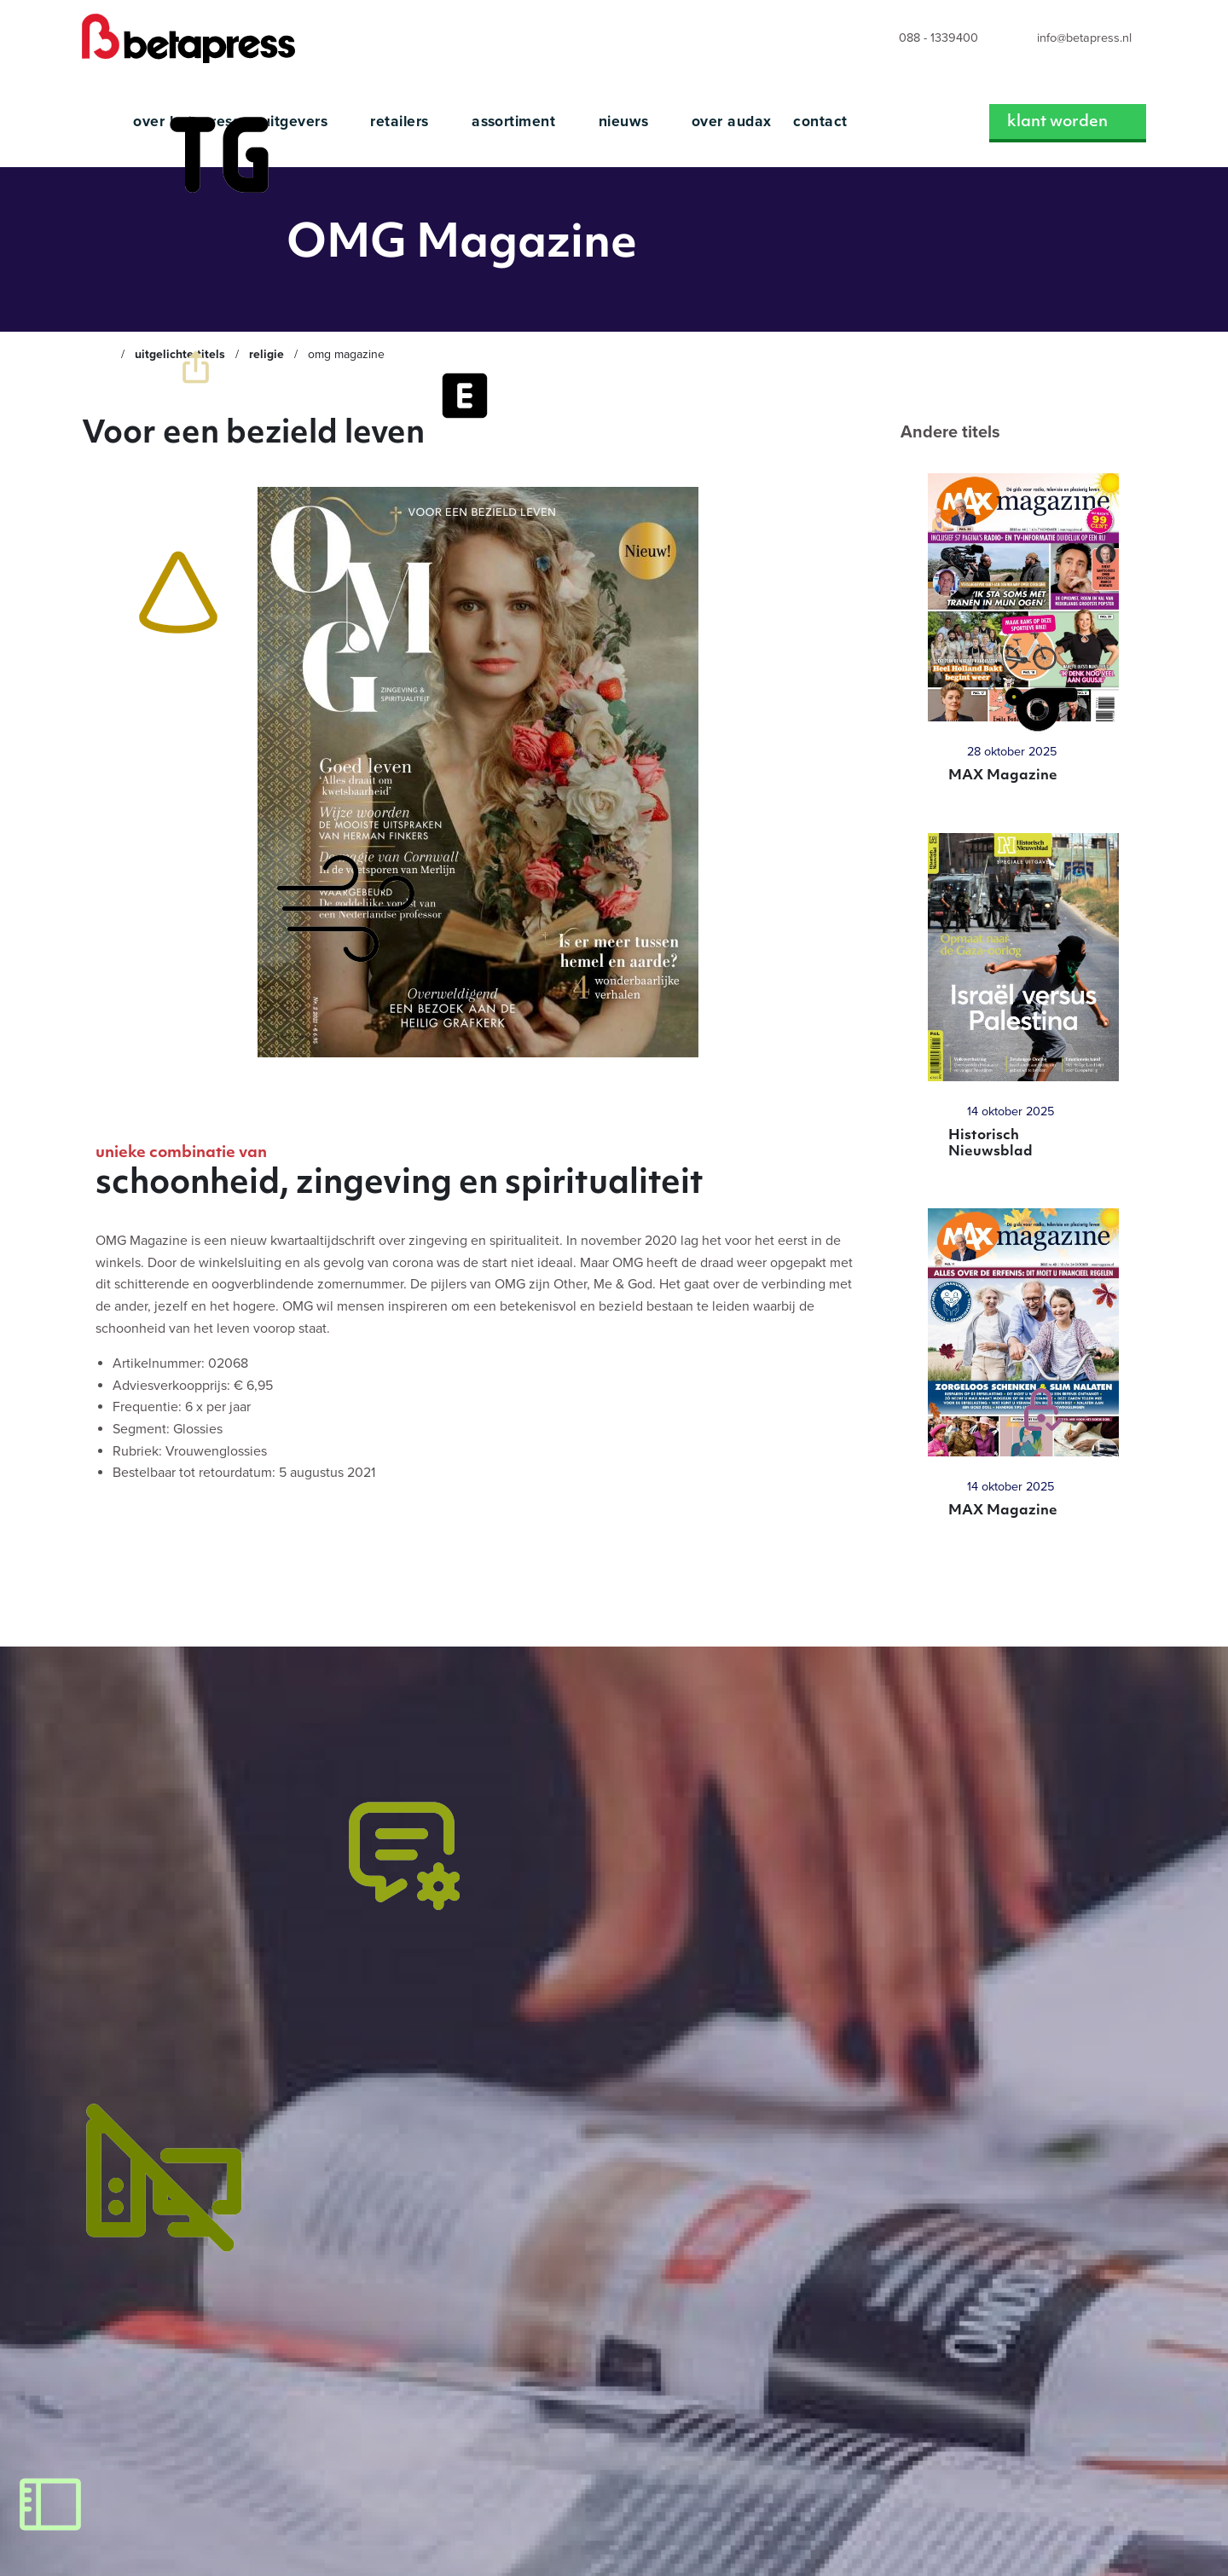  What do you see at coordinates (465, 396) in the screenshot?
I see `indicates explicit content warning` at bounding box center [465, 396].